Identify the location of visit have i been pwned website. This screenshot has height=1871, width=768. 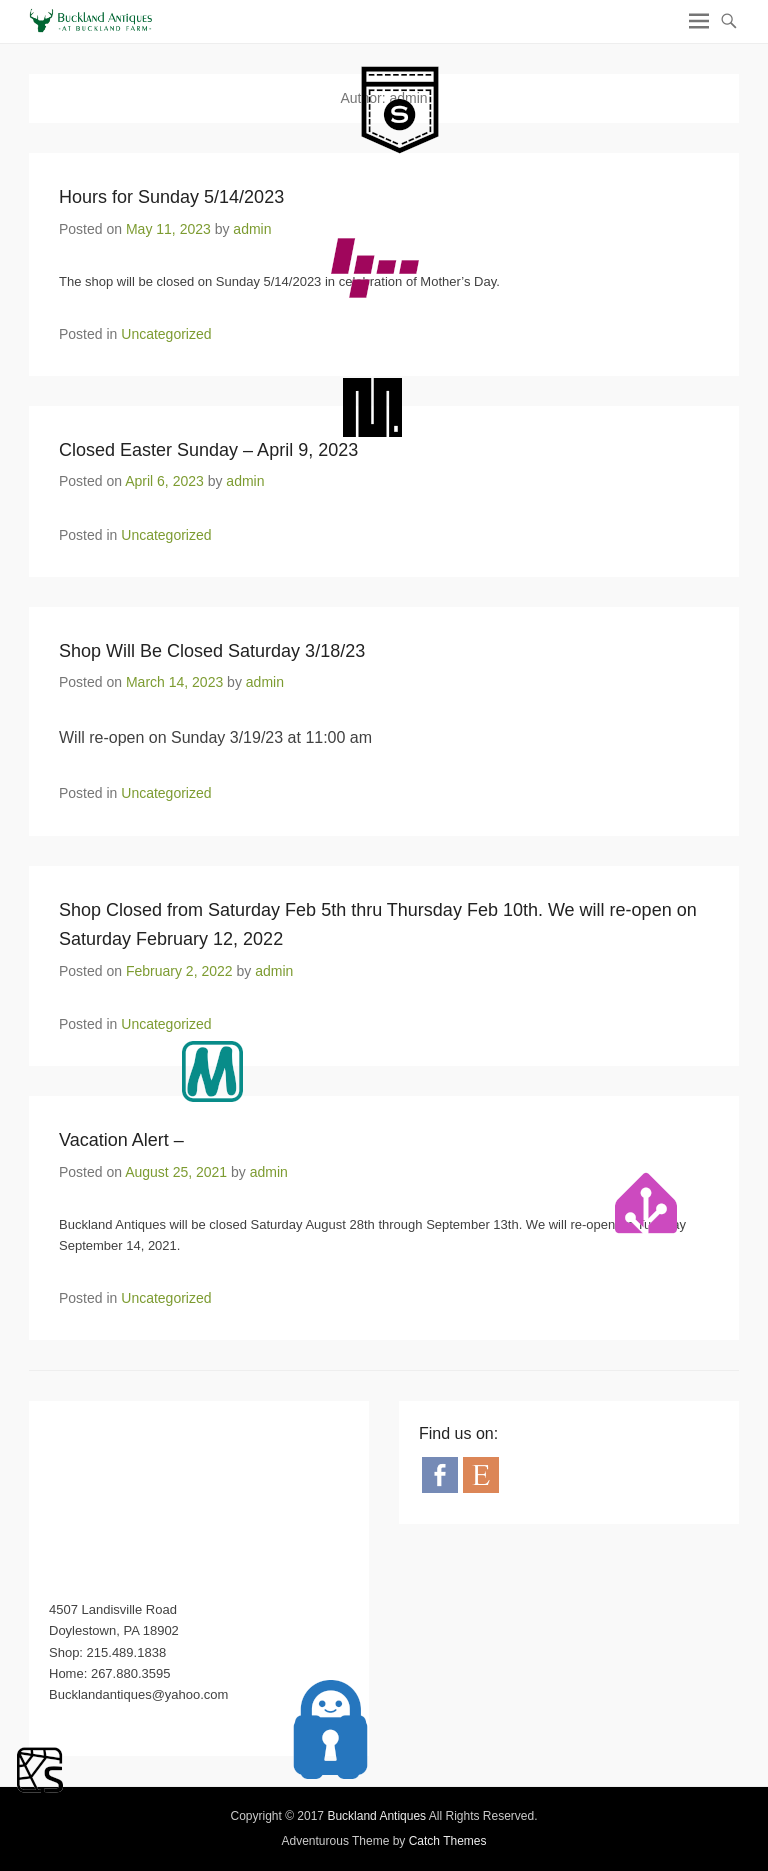
(375, 268).